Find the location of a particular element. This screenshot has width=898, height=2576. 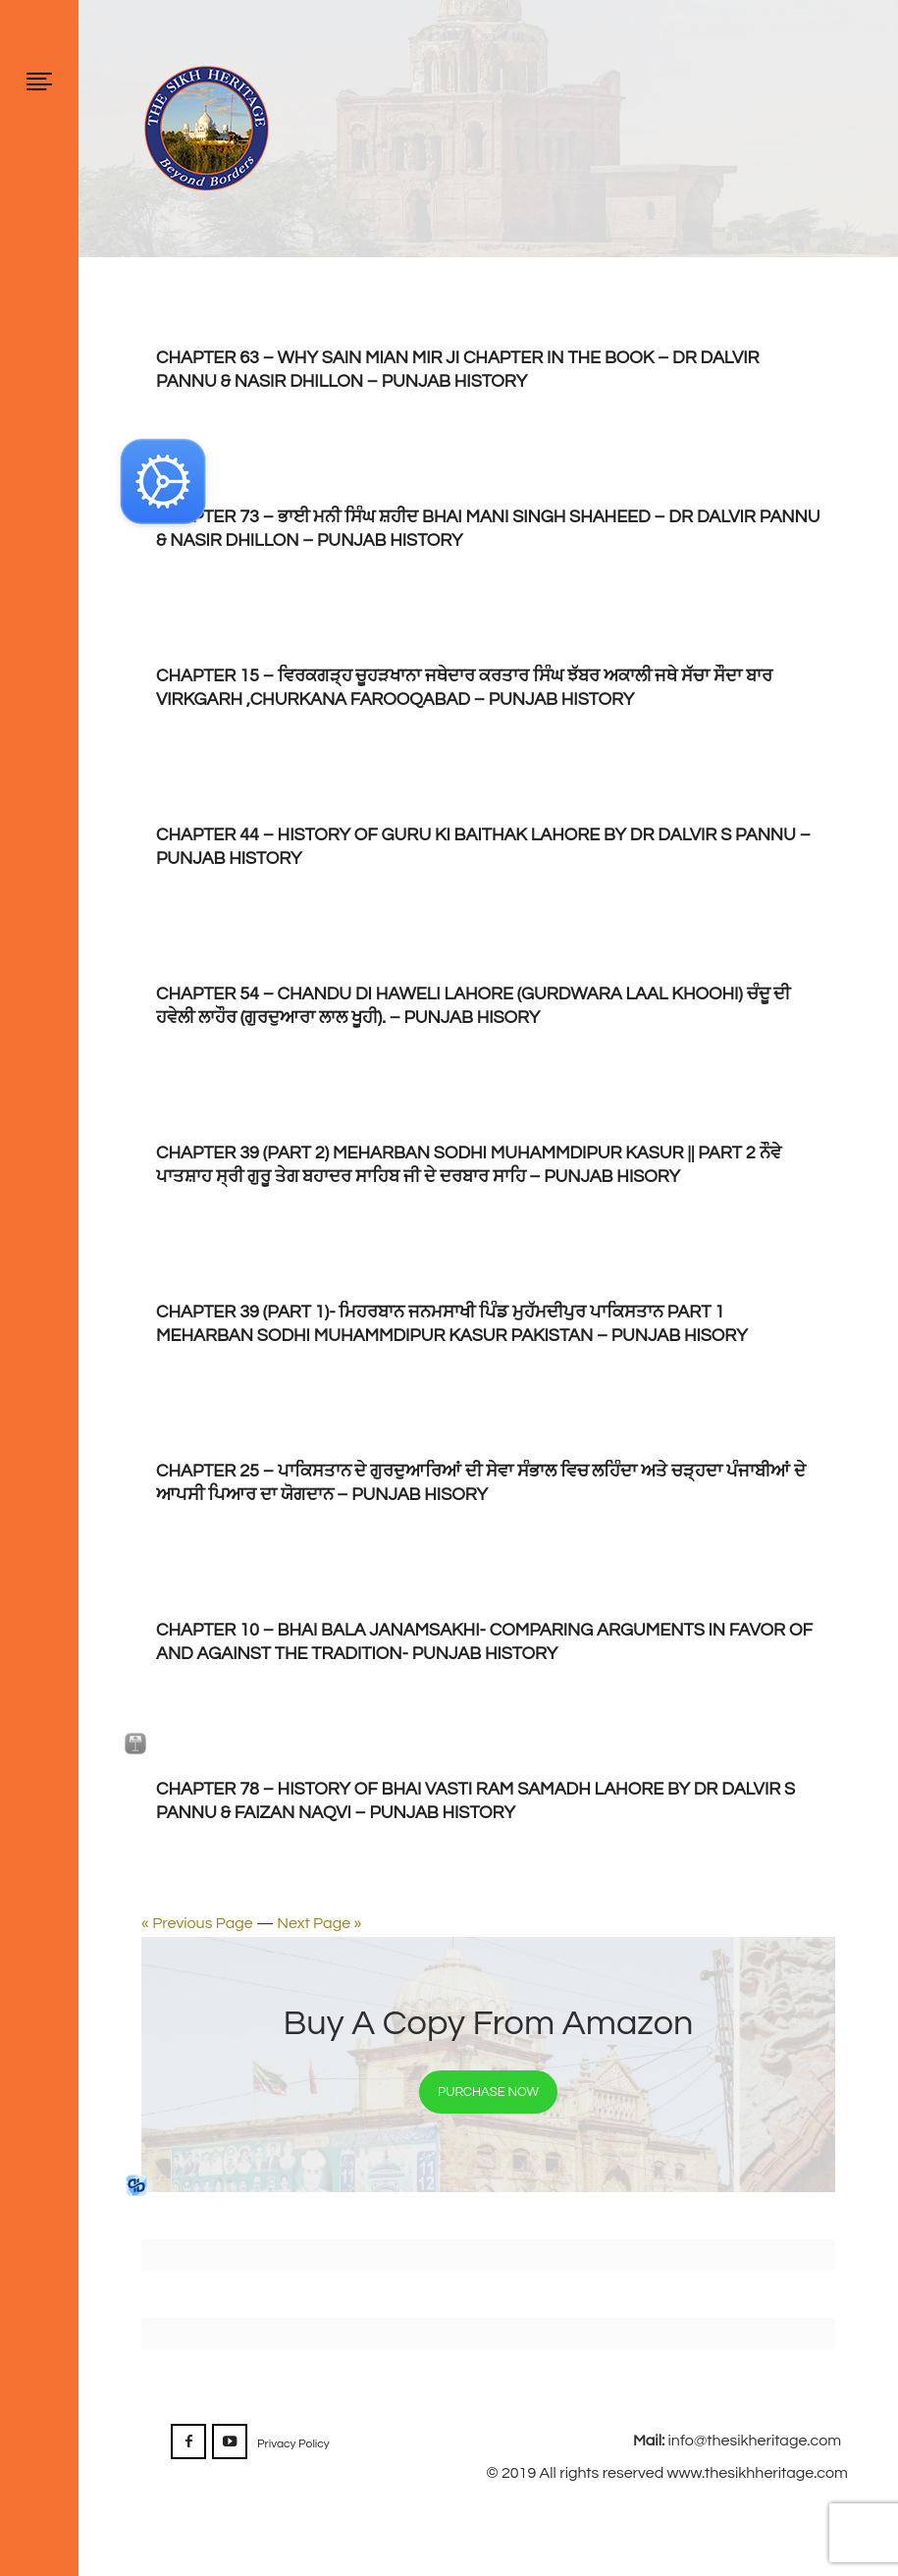

open Keynote to create or edit presentations is located at coordinates (135, 1744).